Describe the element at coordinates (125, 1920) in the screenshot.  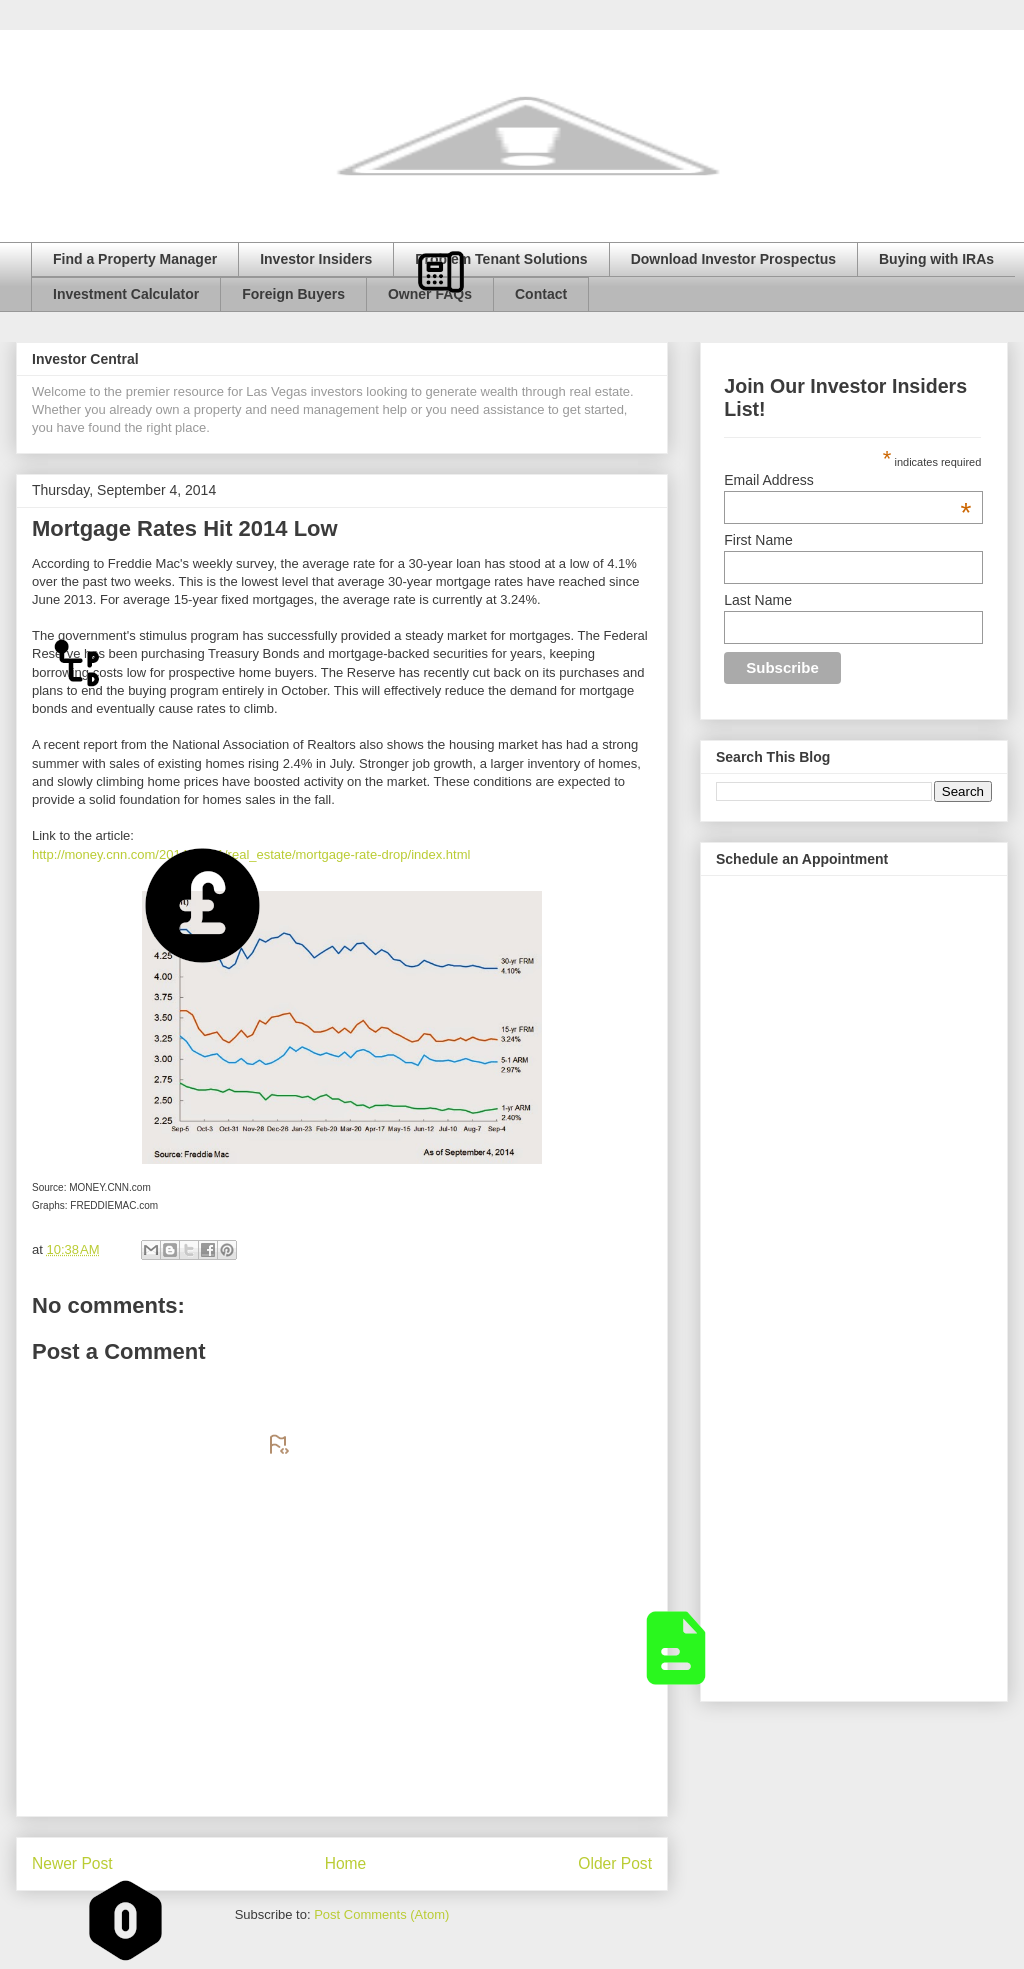
I see `indicates an "O" status or category marker` at that location.